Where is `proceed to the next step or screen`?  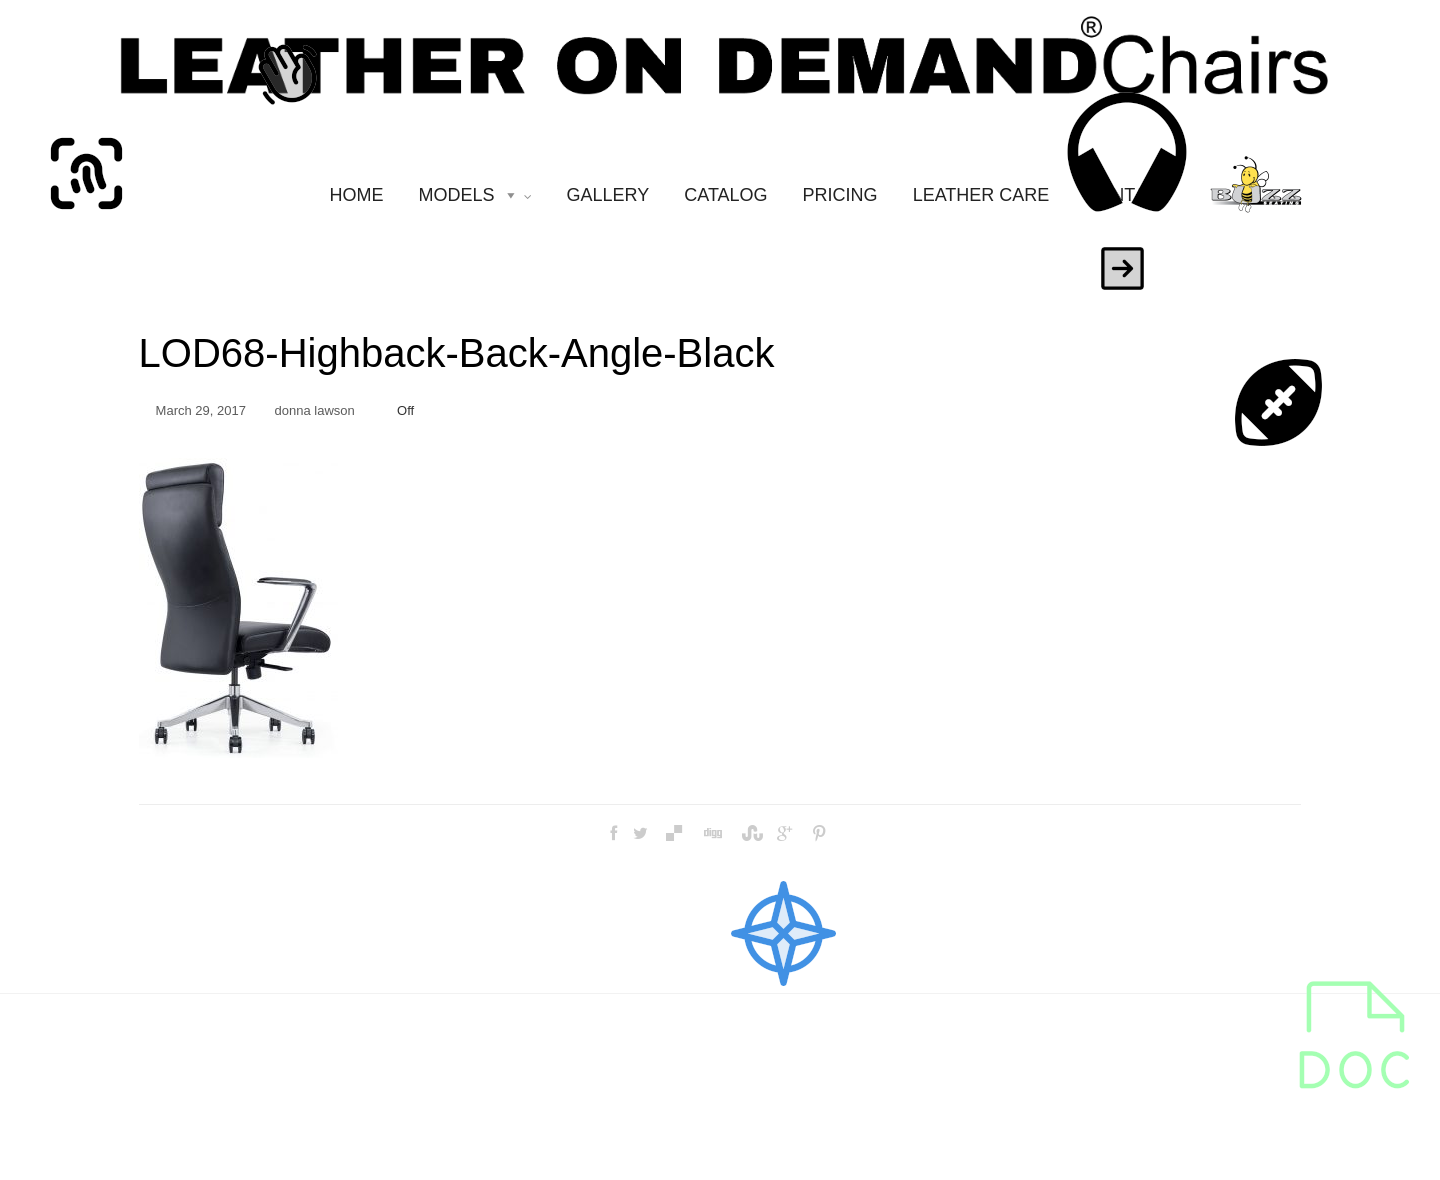
proceed to the next step or screen is located at coordinates (1122, 268).